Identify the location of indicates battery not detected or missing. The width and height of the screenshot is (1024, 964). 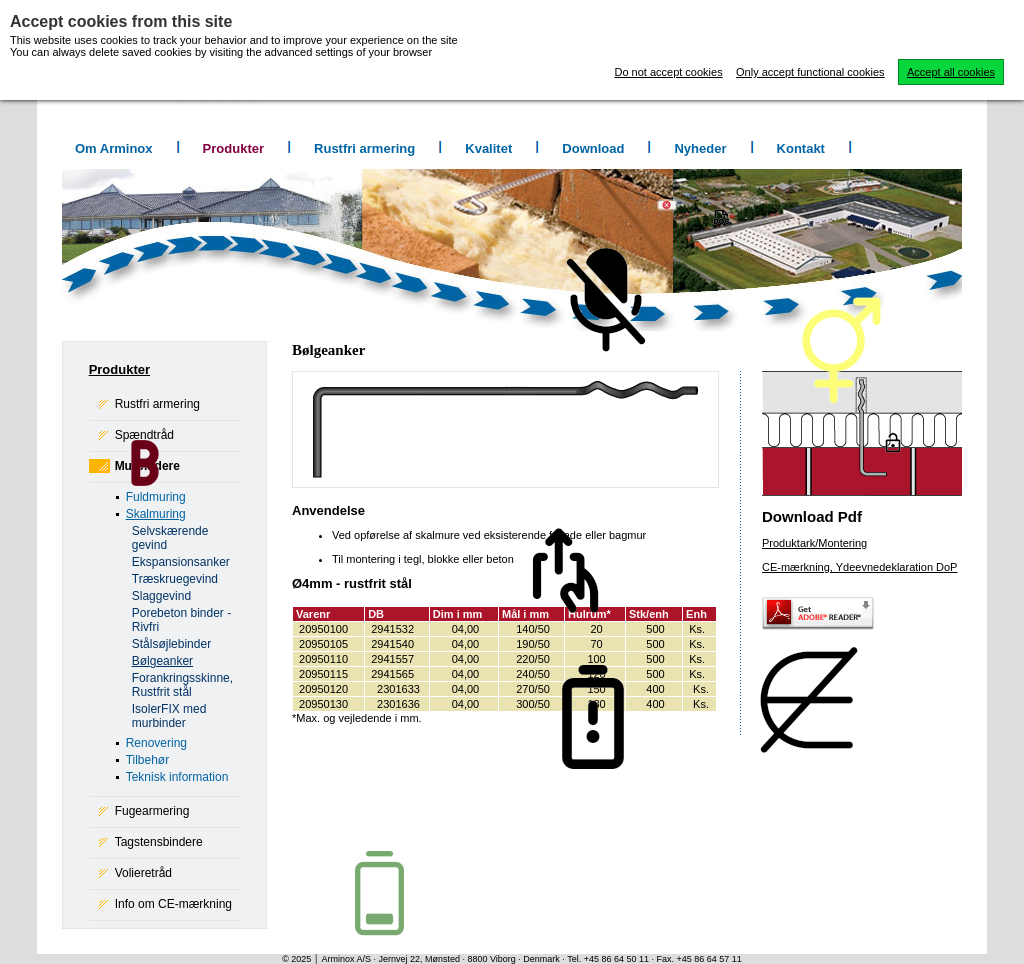
(668, 205).